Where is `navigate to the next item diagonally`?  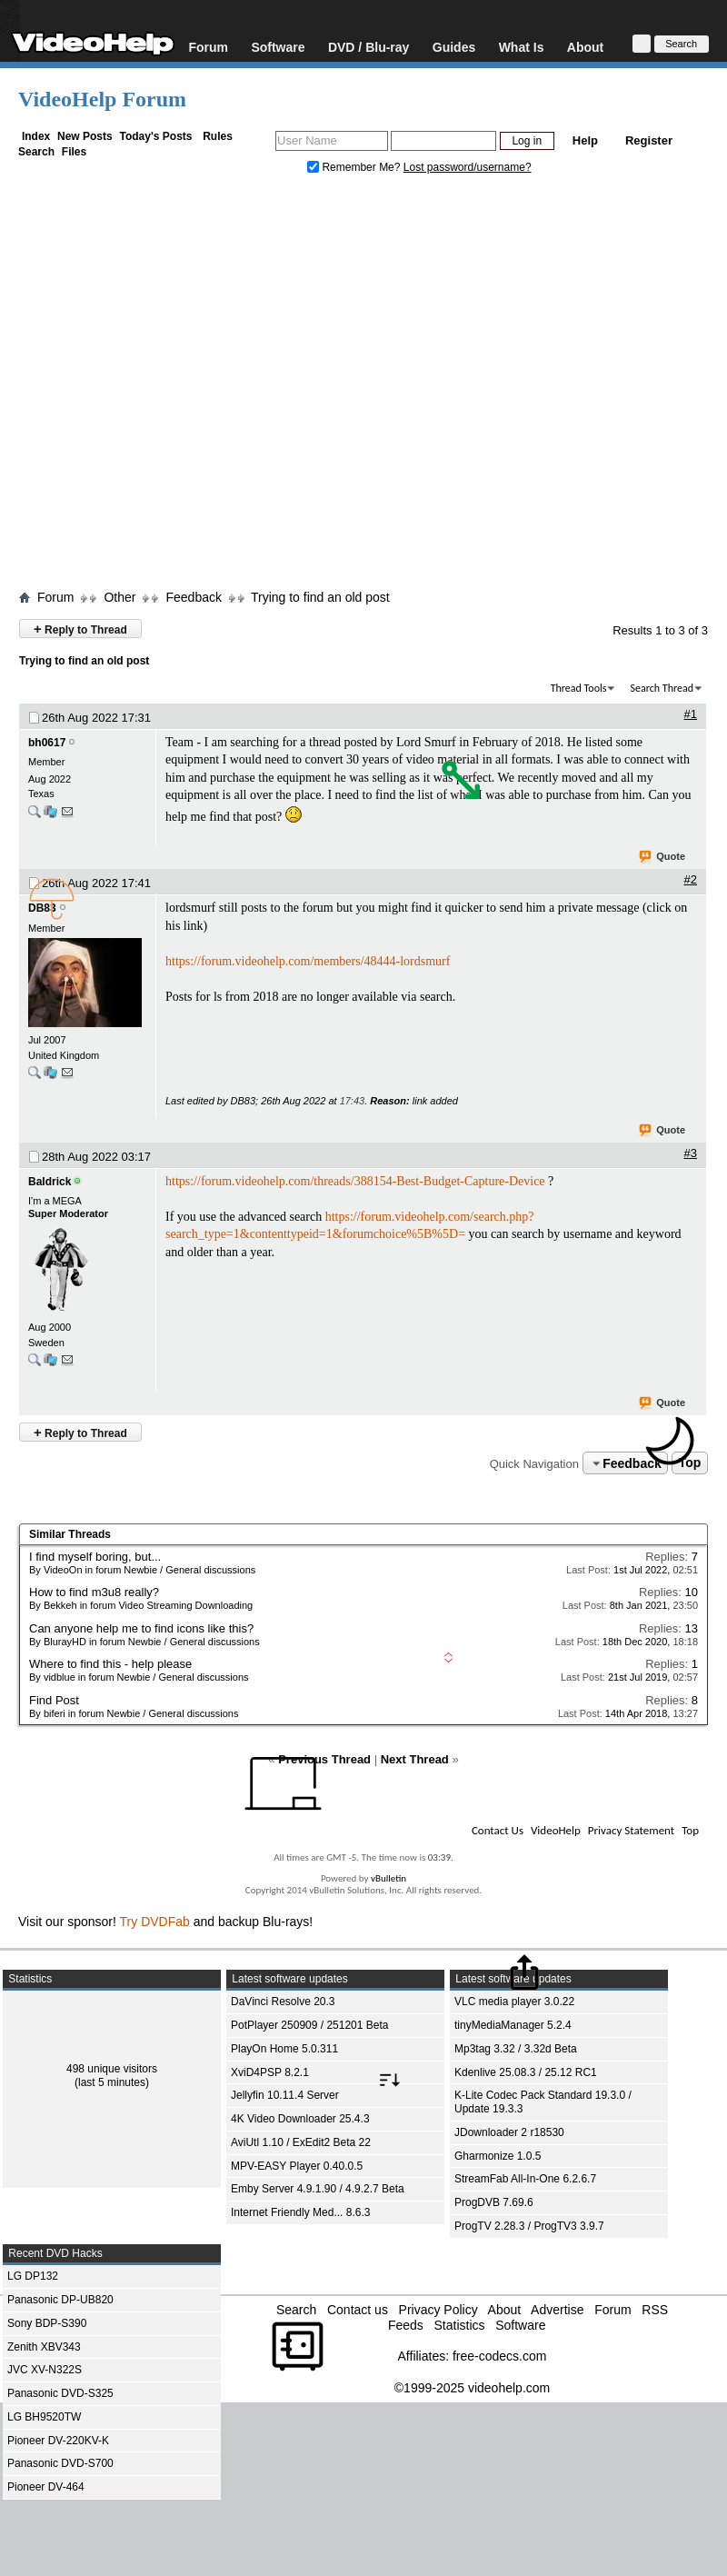
navigate to the next item diagonally is located at coordinates (462, 781).